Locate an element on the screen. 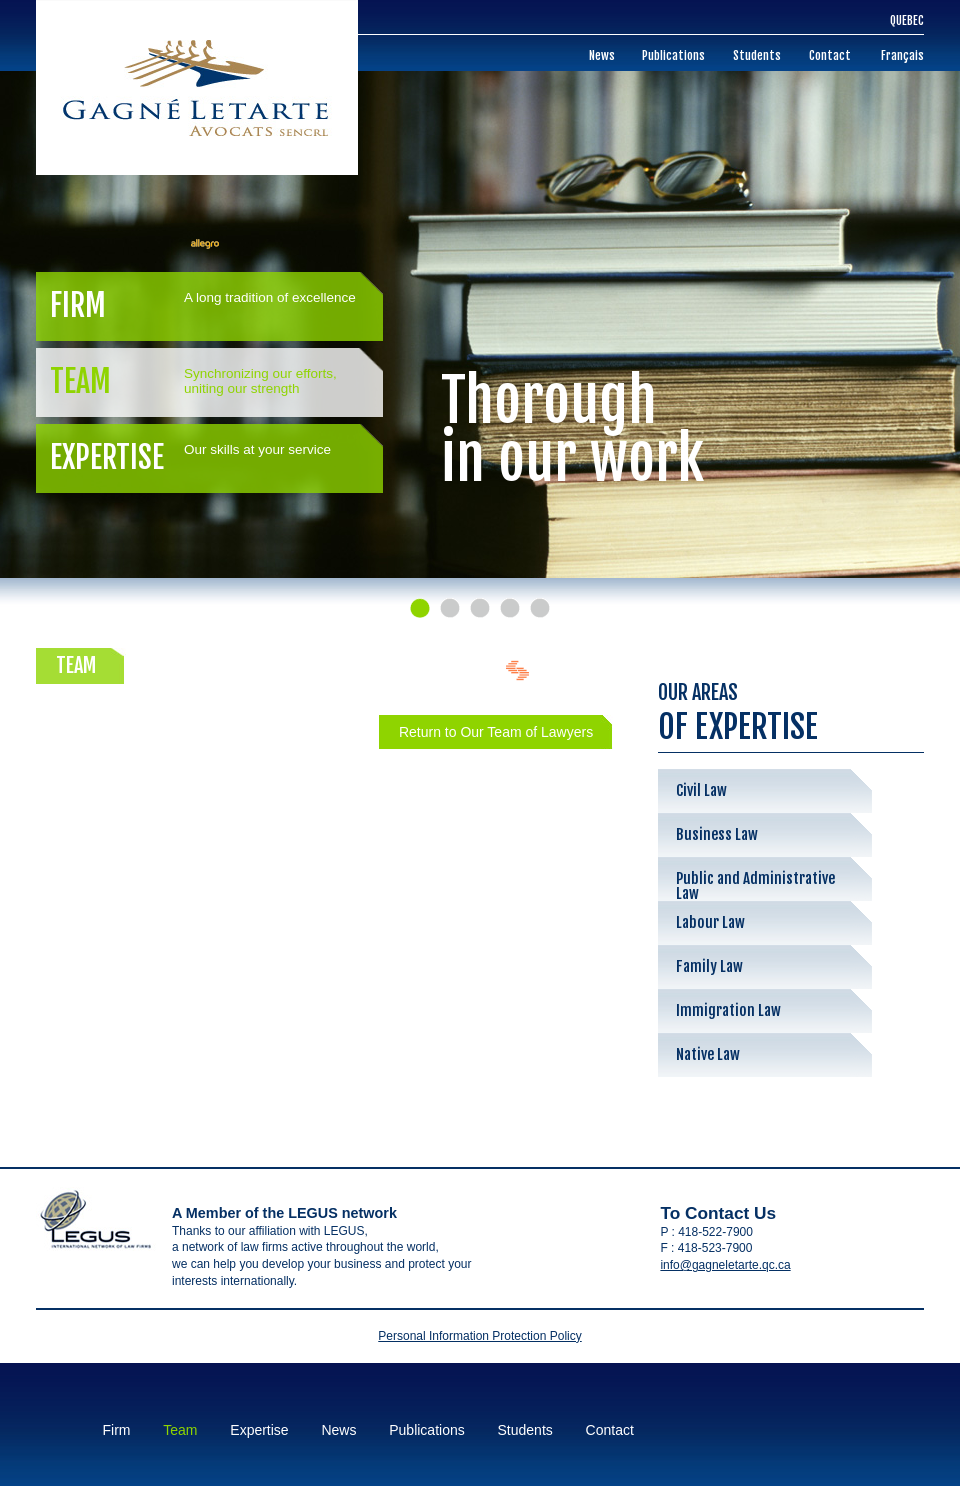 This screenshot has width=960, height=1486. Contentstack logo is located at coordinates (517, 670).